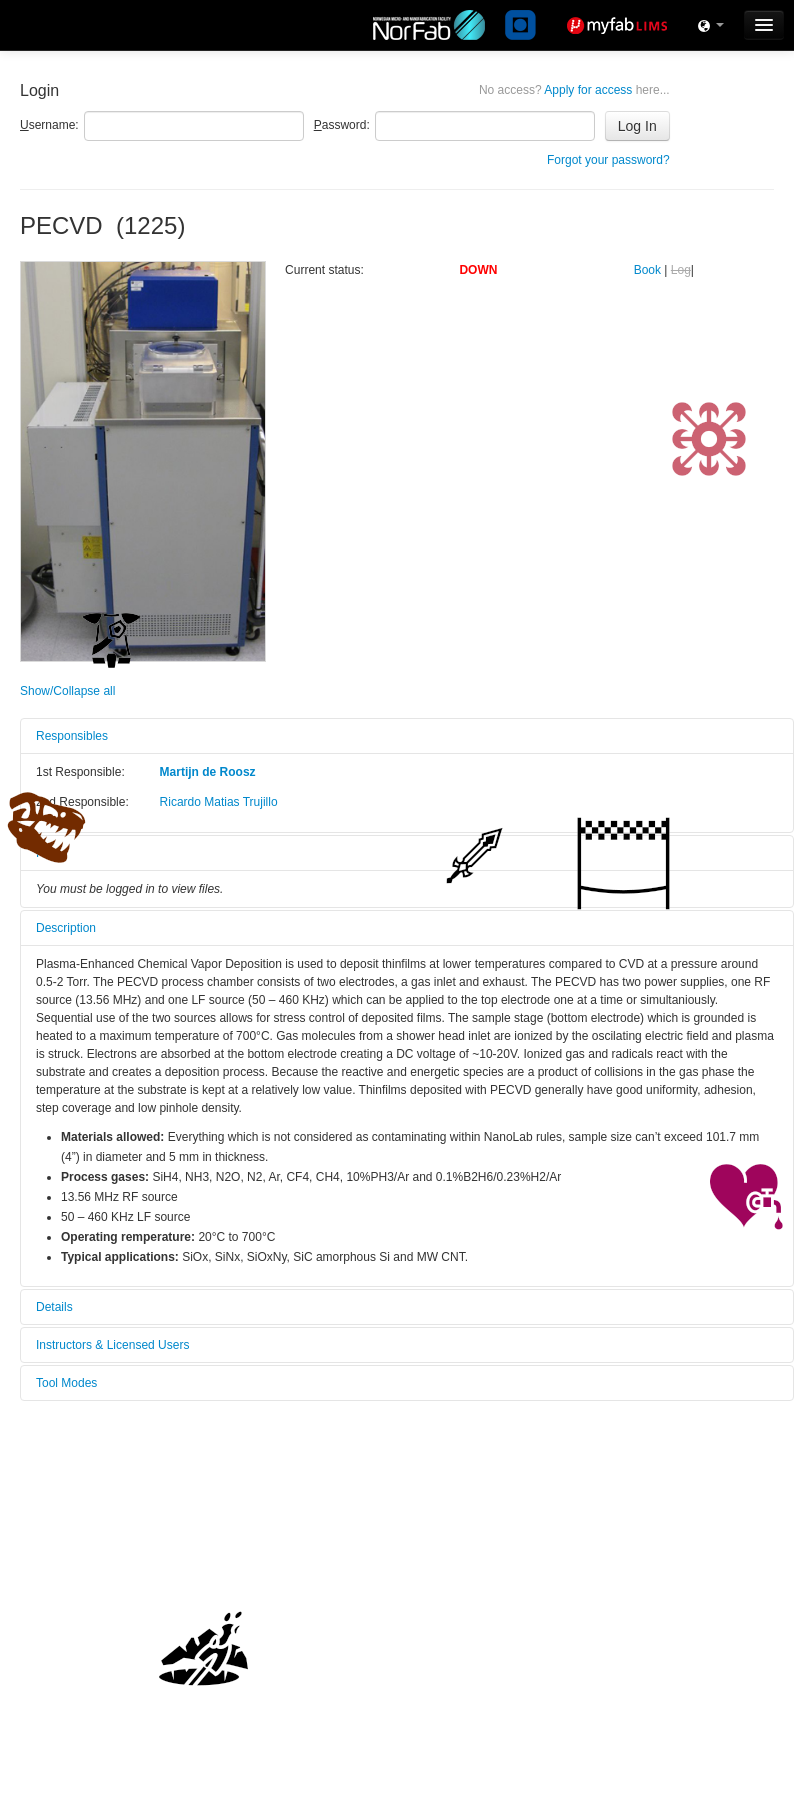 The height and width of the screenshot is (1807, 794). What do you see at coordinates (46, 827) in the screenshot?
I see `access dinosaur or paleontology content` at bounding box center [46, 827].